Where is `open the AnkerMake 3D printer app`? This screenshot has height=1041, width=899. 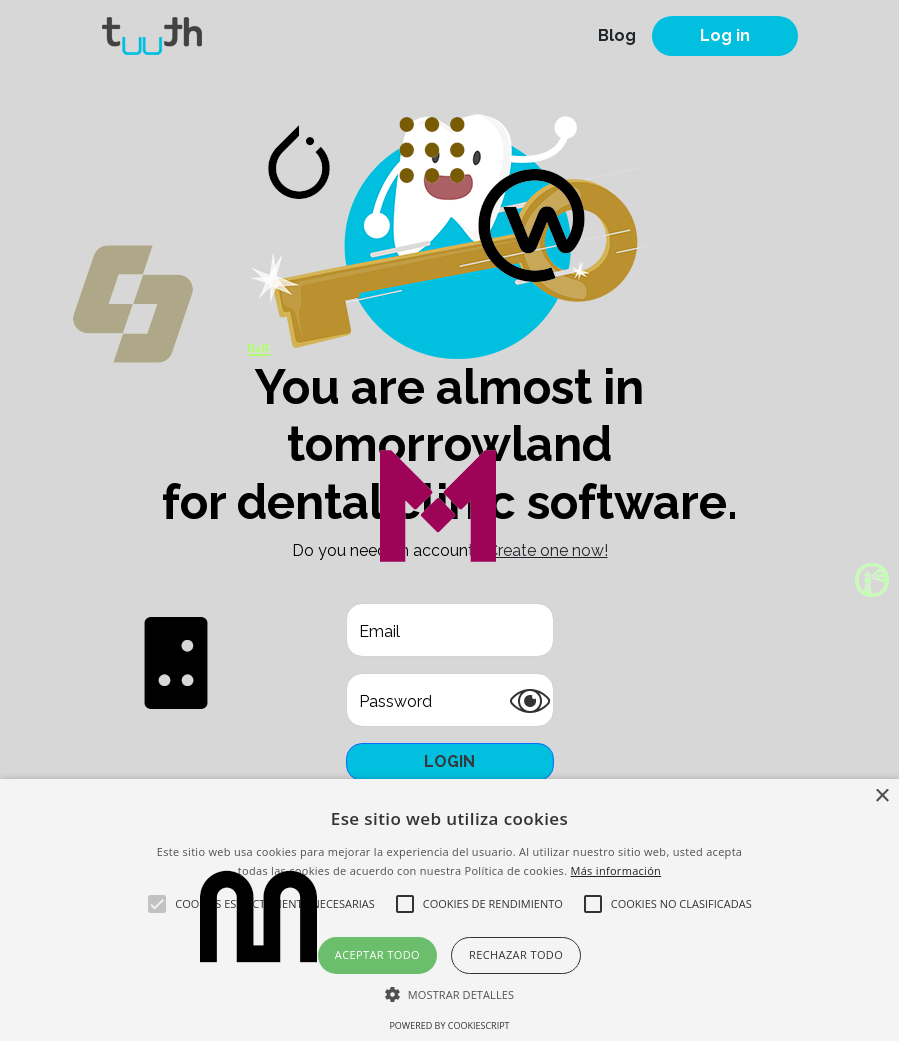 open the AnkerMake 3D printer app is located at coordinates (438, 506).